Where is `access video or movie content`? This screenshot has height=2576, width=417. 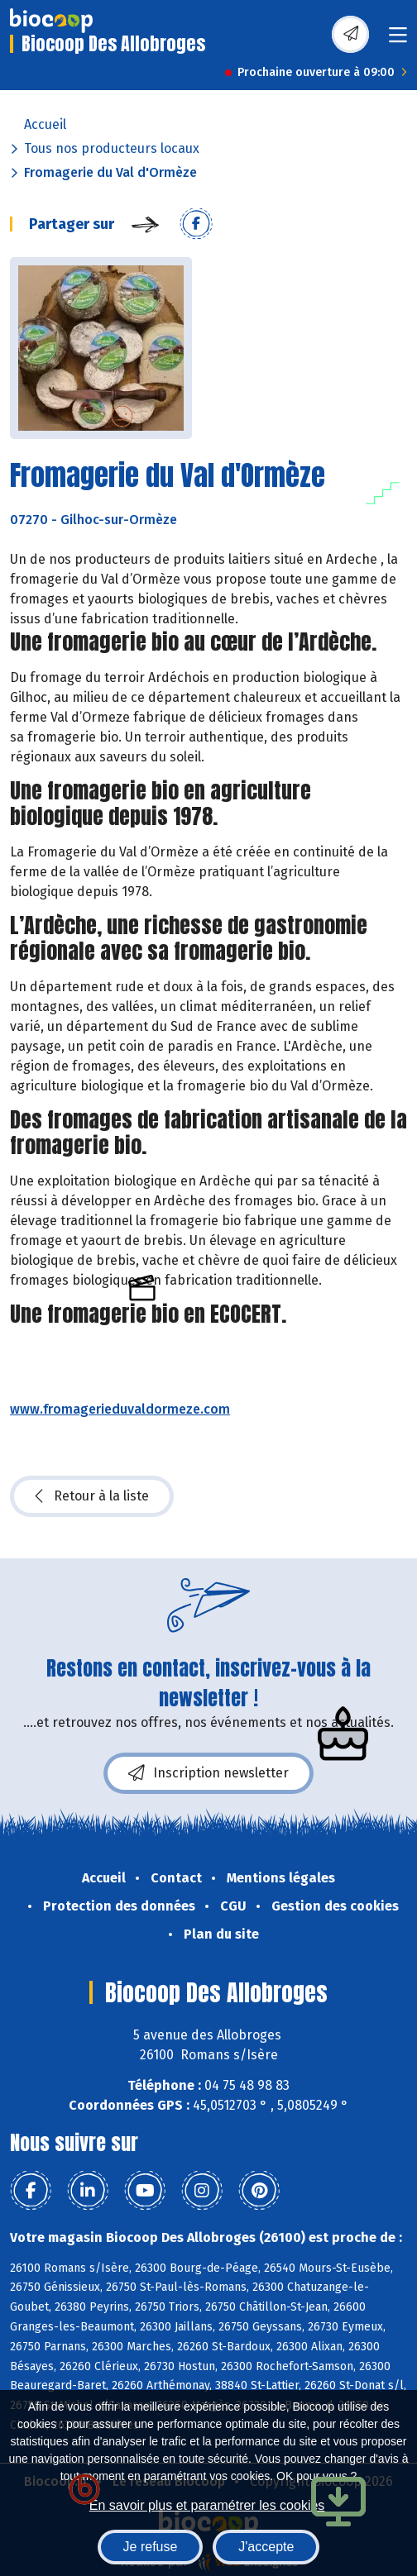 access video or movie content is located at coordinates (142, 1289).